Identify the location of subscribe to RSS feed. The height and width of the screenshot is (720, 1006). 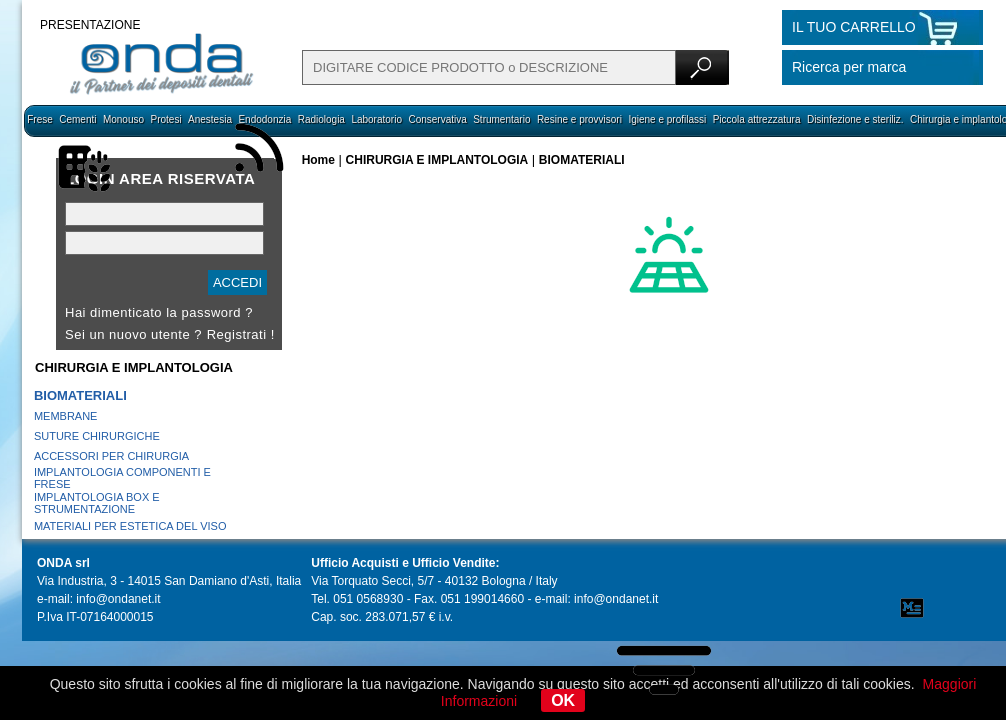
(256, 151).